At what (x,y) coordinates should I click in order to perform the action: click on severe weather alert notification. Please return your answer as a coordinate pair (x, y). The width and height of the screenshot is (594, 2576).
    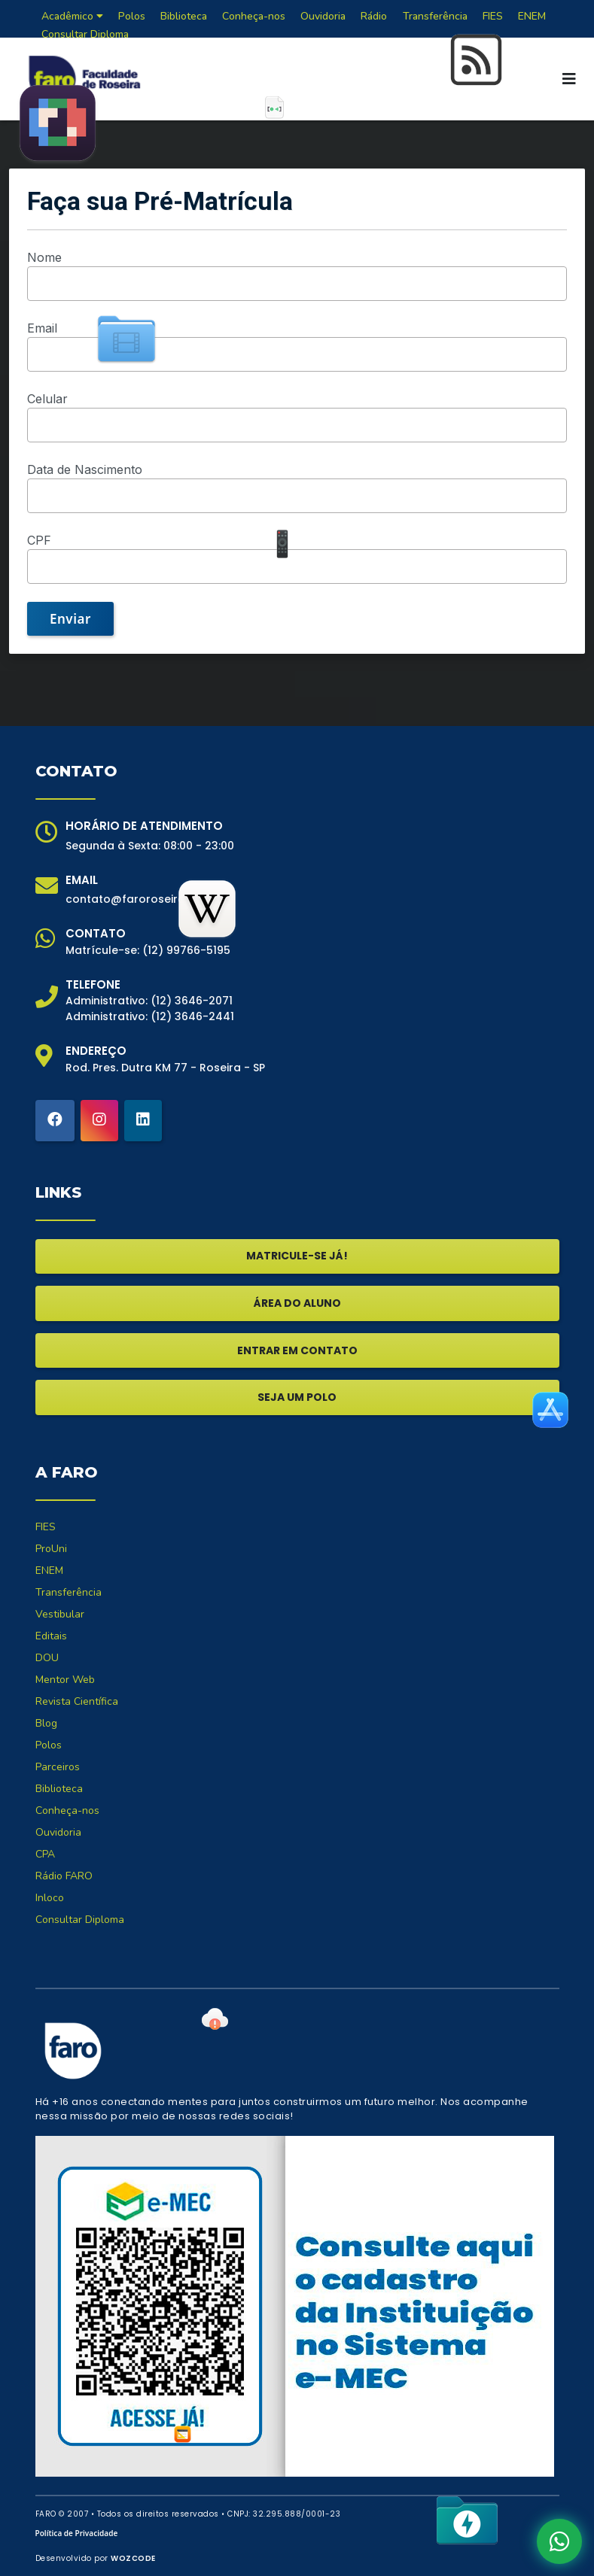
    Looking at the image, I should click on (215, 2019).